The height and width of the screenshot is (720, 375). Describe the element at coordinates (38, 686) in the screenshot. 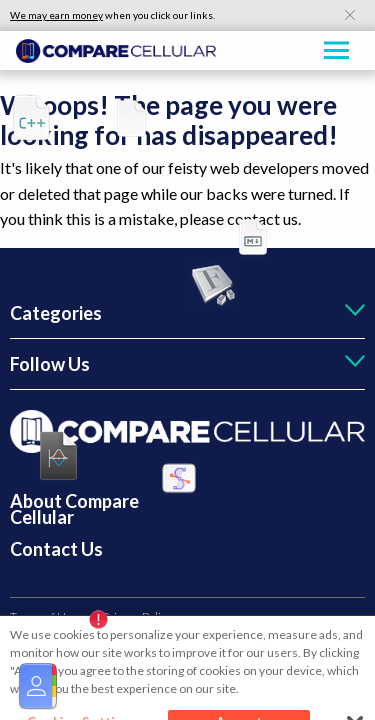

I see `open the address book application` at that location.